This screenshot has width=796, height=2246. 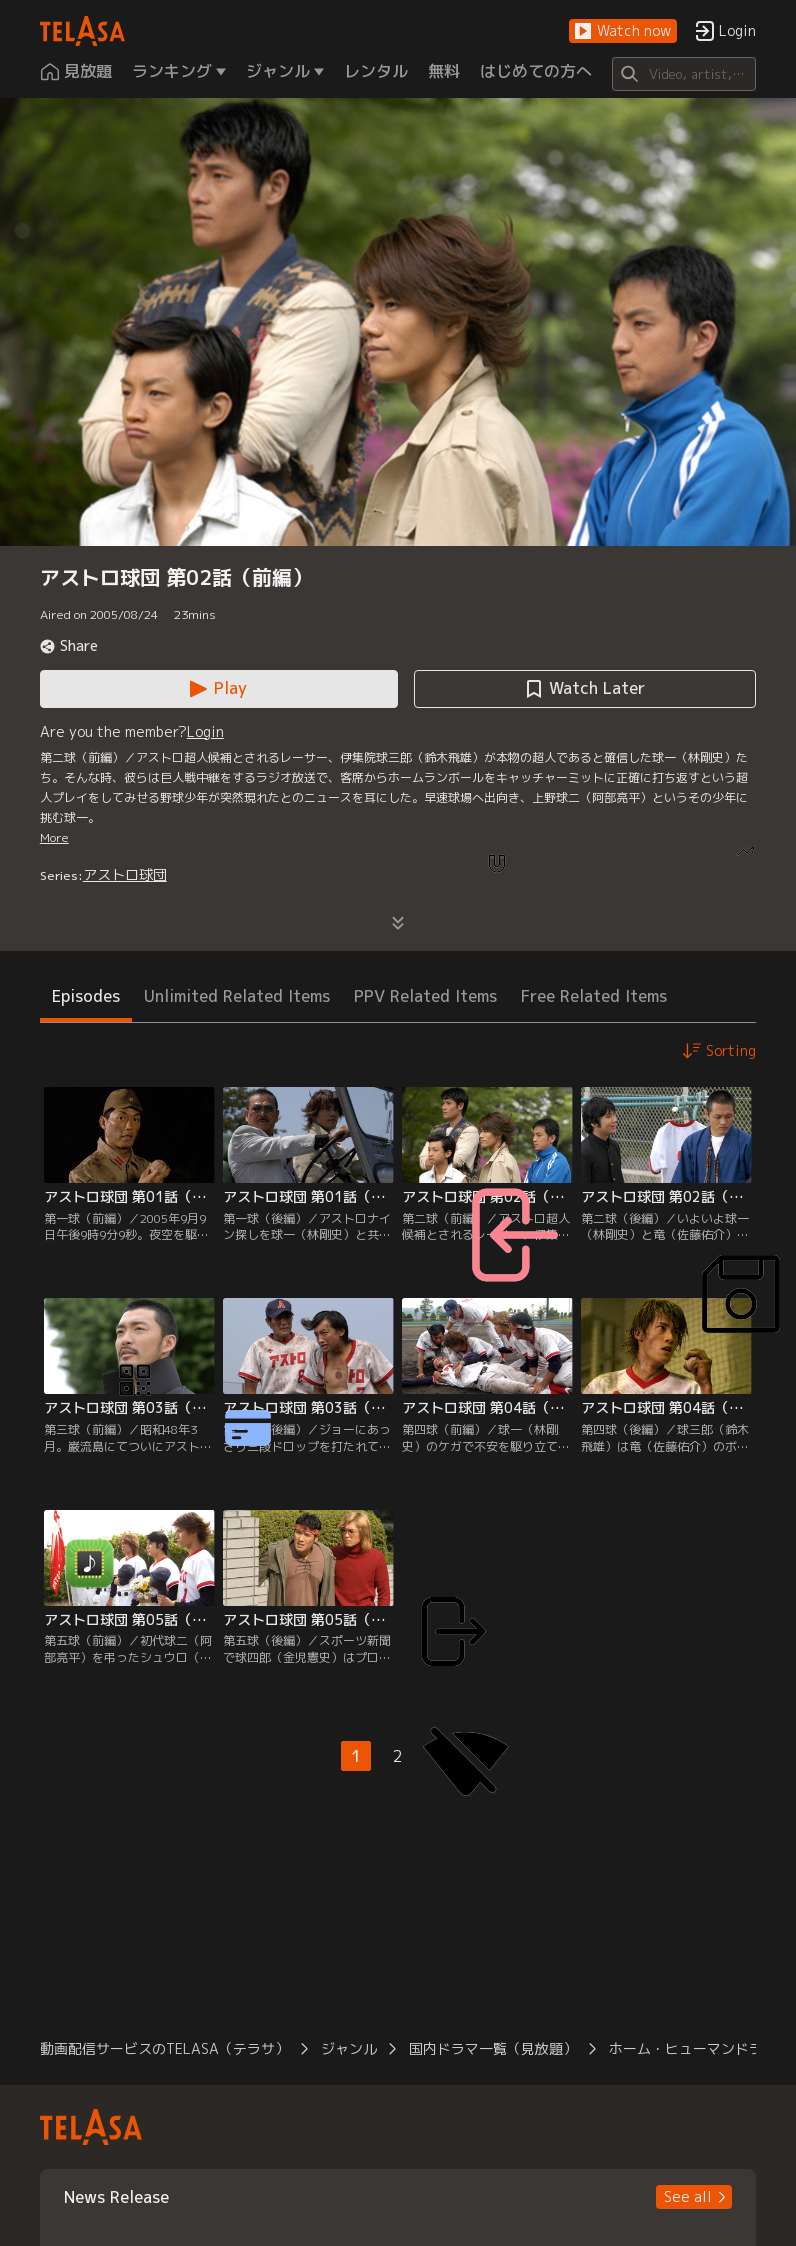 I want to click on audio card or sound hardware device, so click(x=89, y=1563).